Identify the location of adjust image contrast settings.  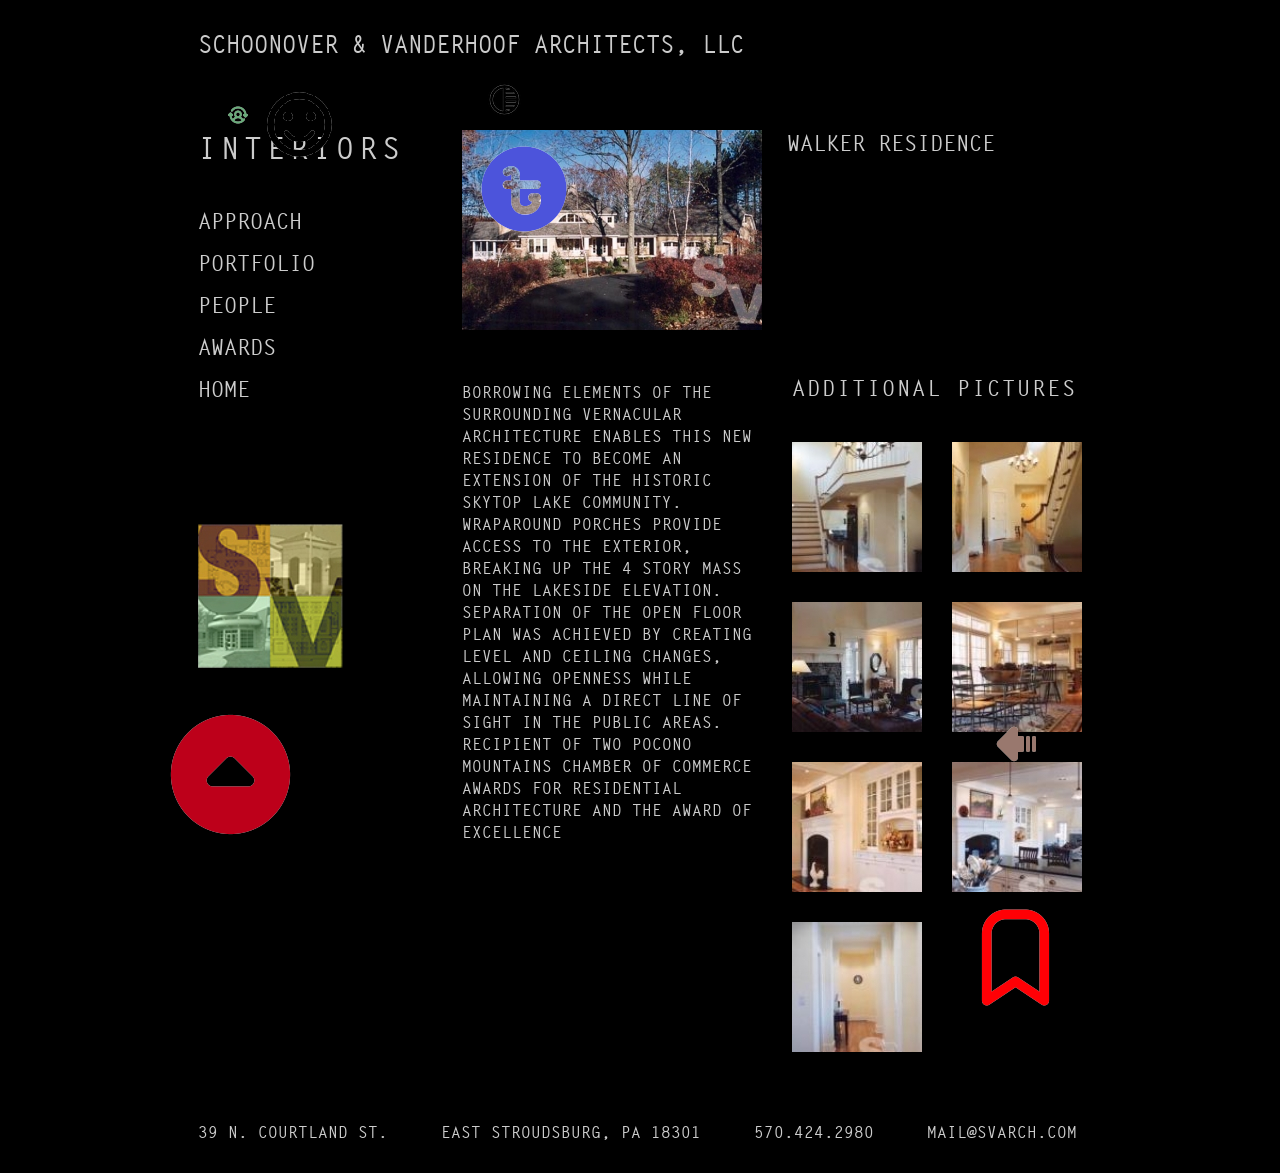
(504, 99).